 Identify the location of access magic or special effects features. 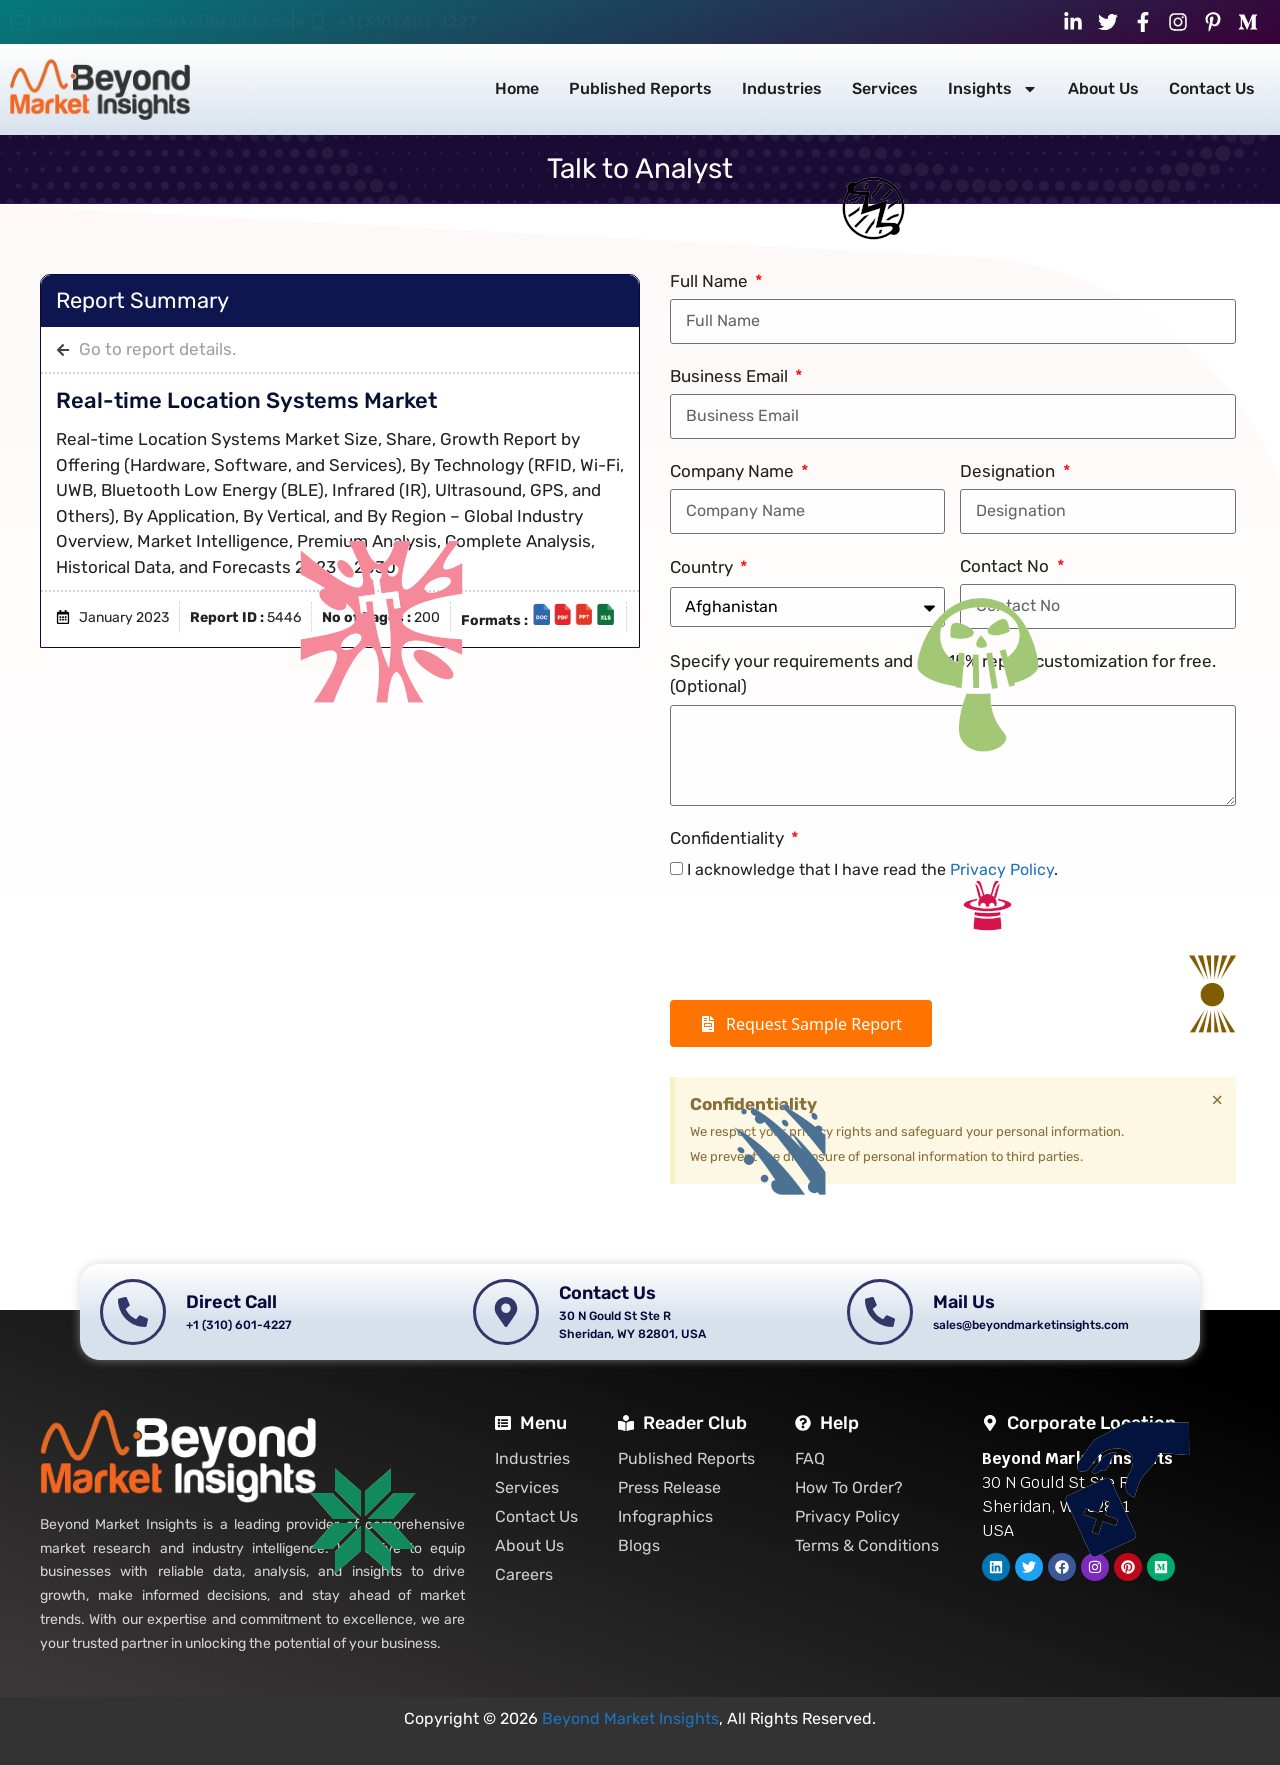
(987, 905).